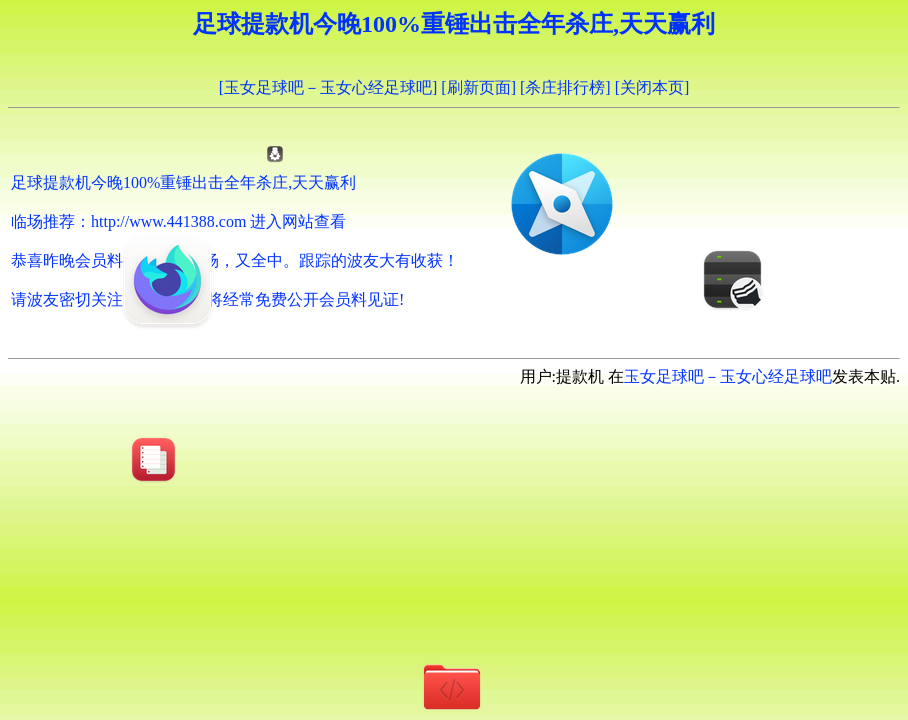 The image size is (908, 720). I want to click on open folder containing code or development files, so click(452, 687).